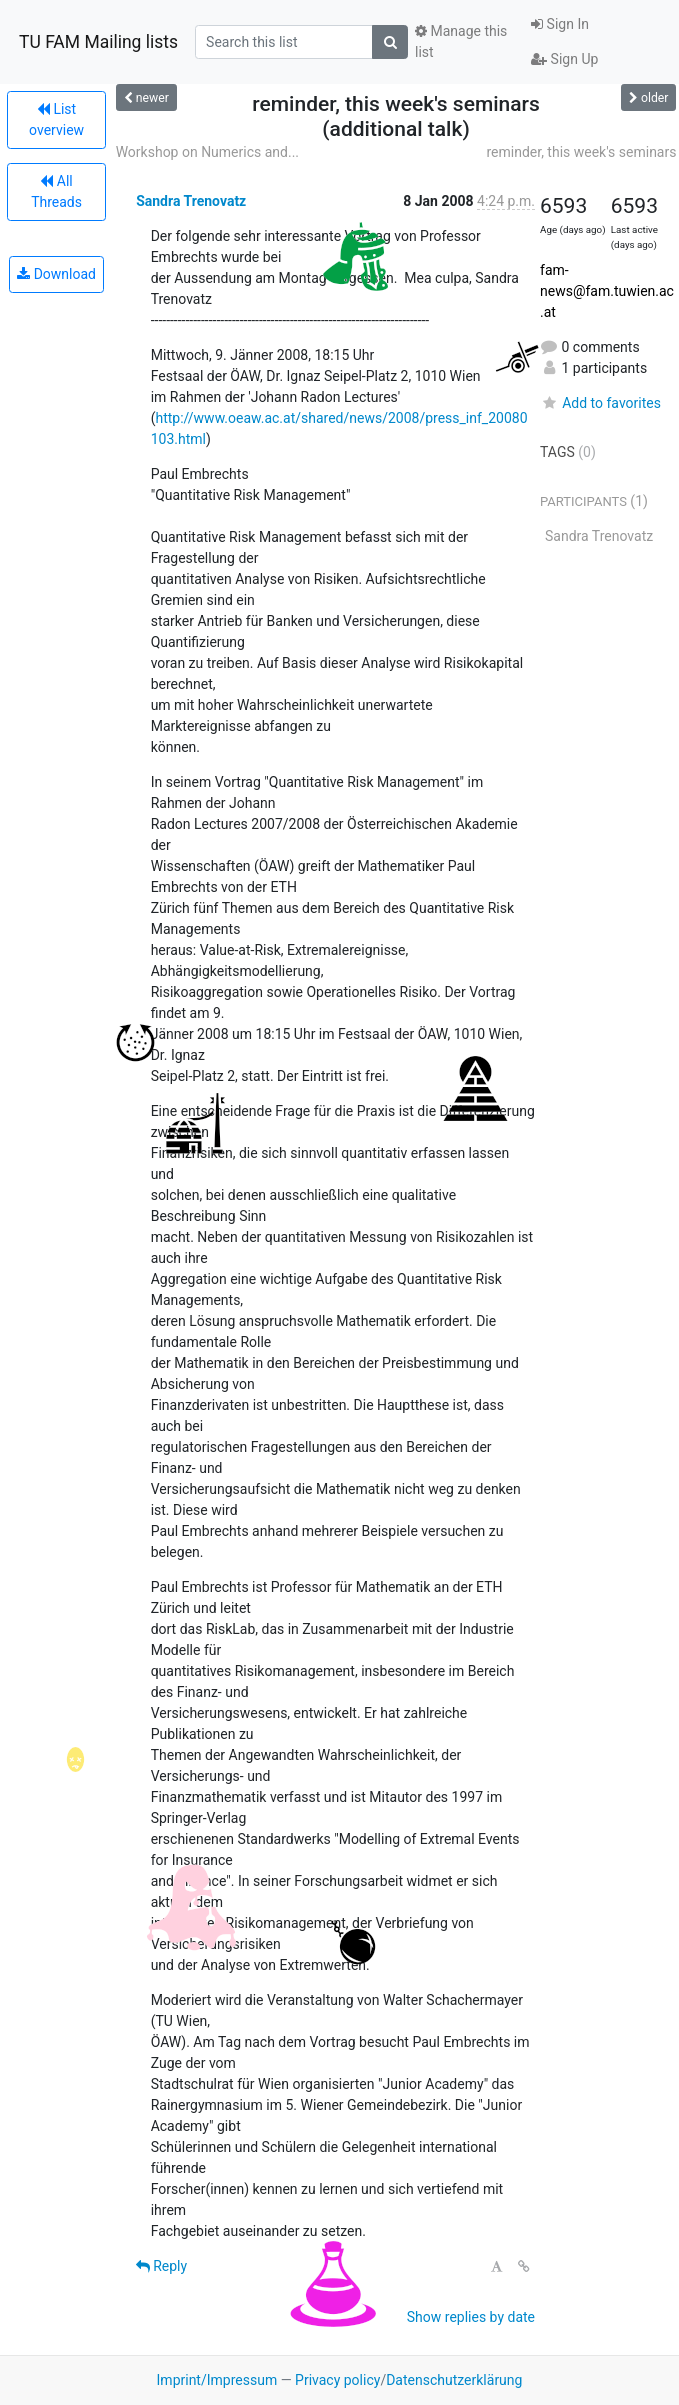 The width and height of the screenshot is (679, 2405). What do you see at coordinates (475, 1088) in the screenshot?
I see `view historical landmarks or monuments` at bounding box center [475, 1088].